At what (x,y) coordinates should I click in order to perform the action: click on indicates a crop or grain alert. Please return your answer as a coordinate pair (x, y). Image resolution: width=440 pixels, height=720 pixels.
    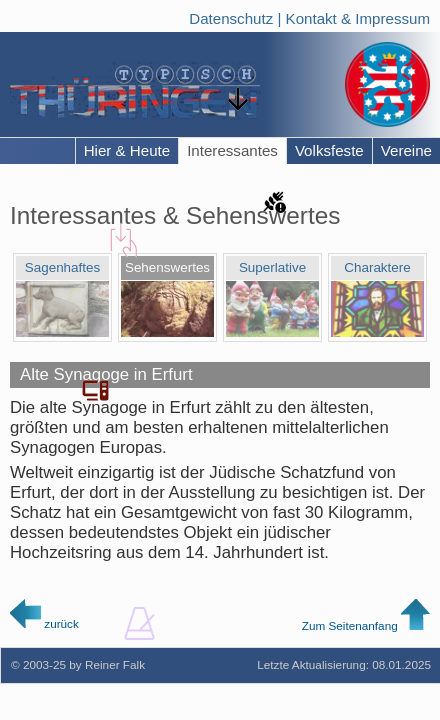
    Looking at the image, I should click on (274, 201).